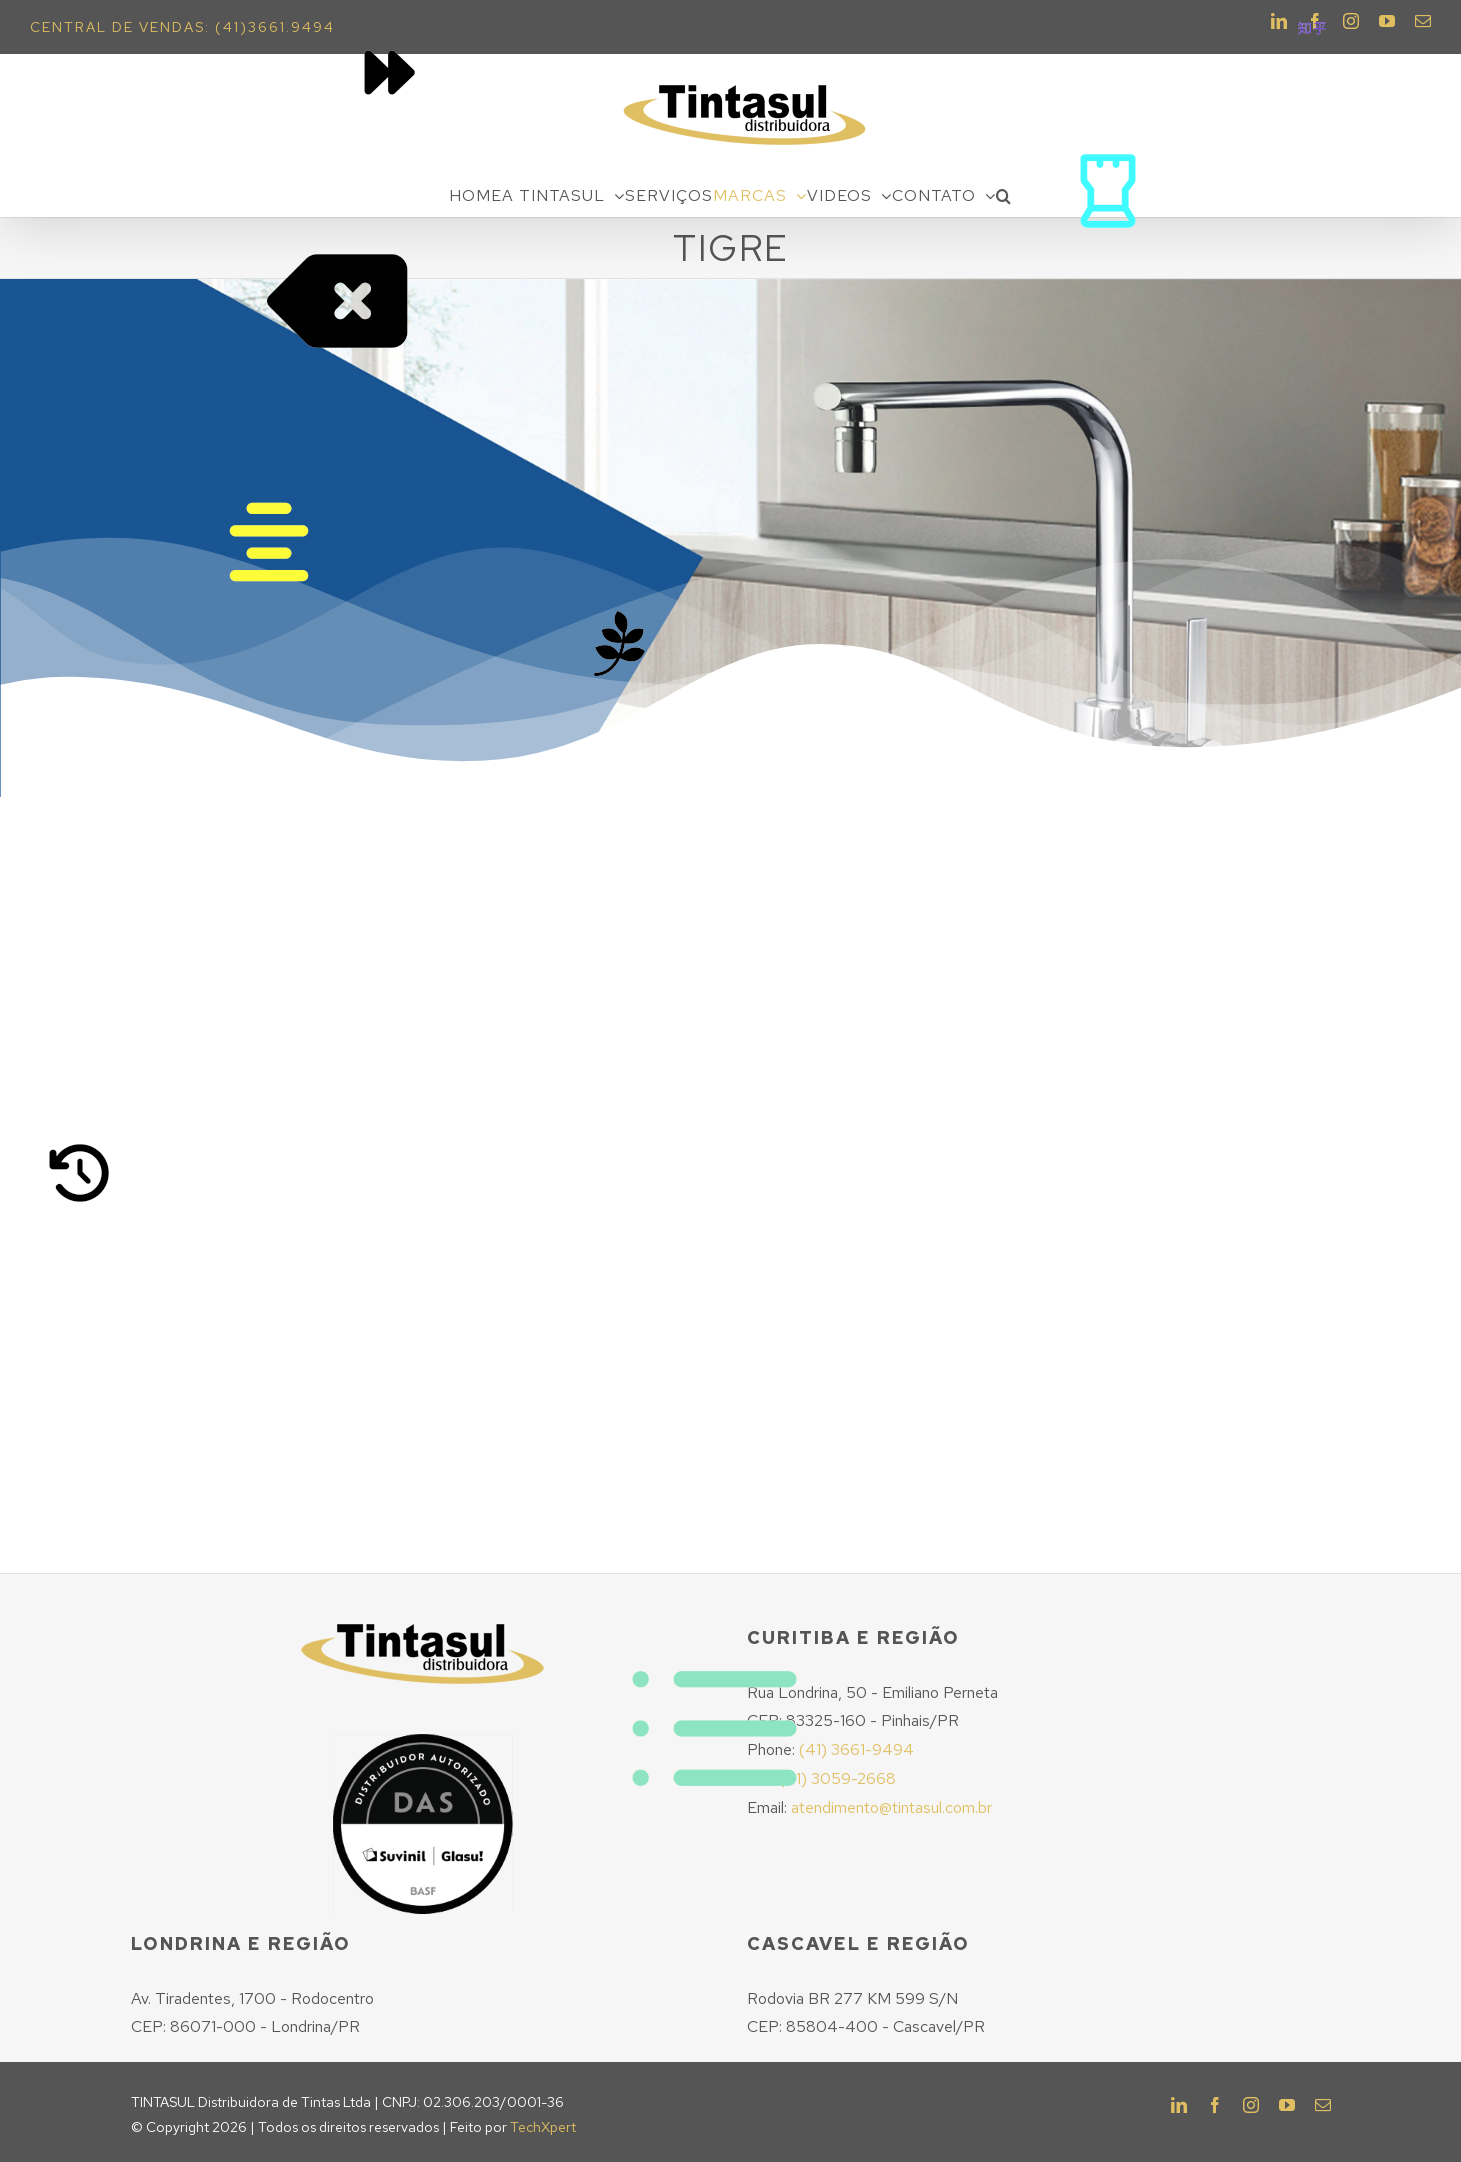 The height and width of the screenshot is (2162, 1461). I want to click on skip to the next track, so click(386, 72).